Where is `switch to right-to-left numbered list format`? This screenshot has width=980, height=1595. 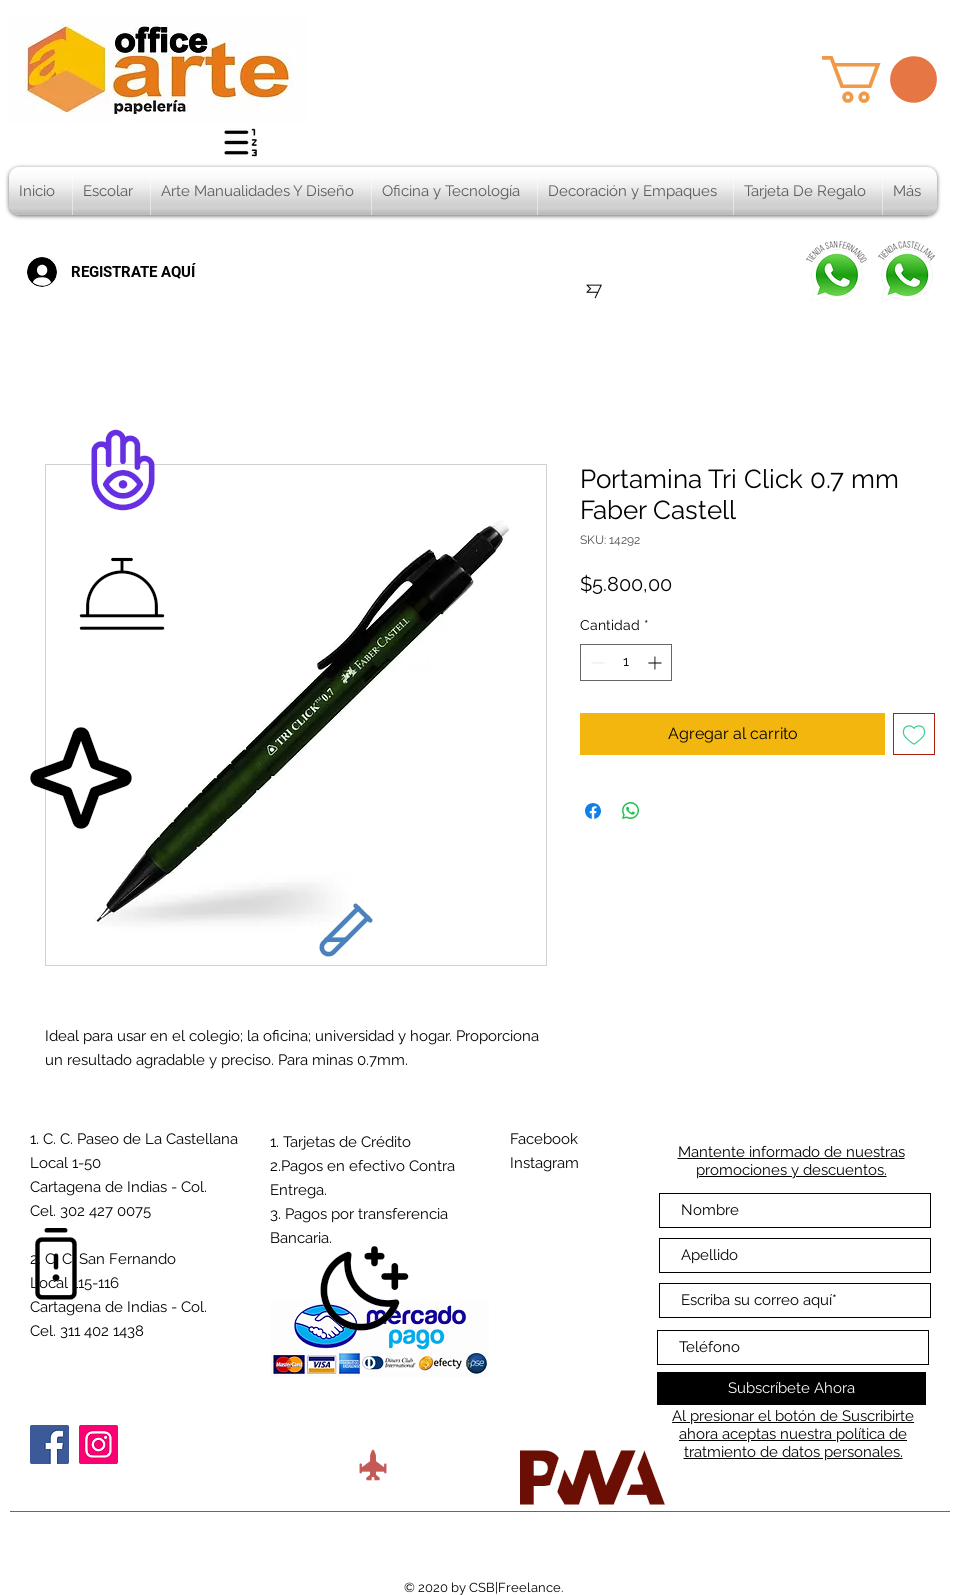
switch to right-to-left numbered list format is located at coordinates (241, 142).